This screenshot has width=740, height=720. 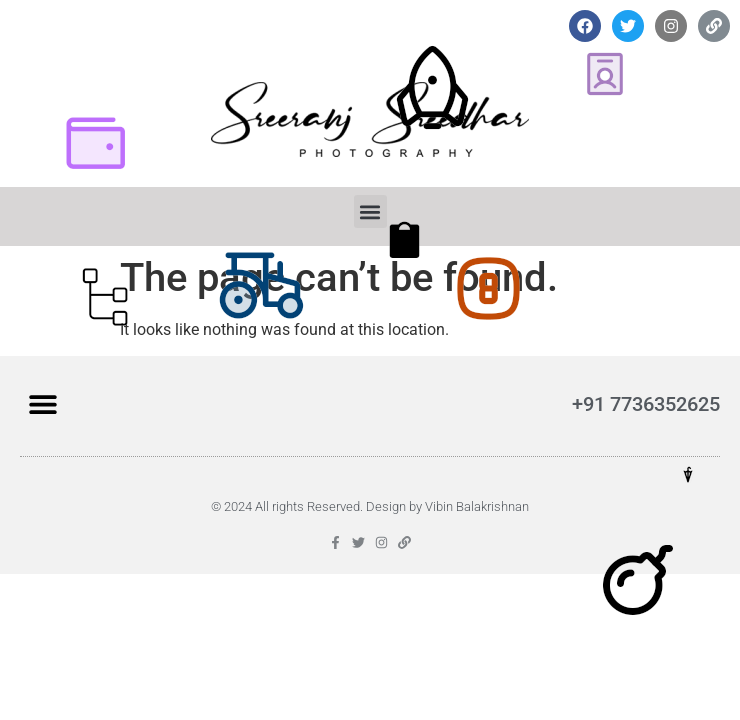 What do you see at coordinates (688, 475) in the screenshot?
I see `view weather protection or rain forecast` at bounding box center [688, 475].